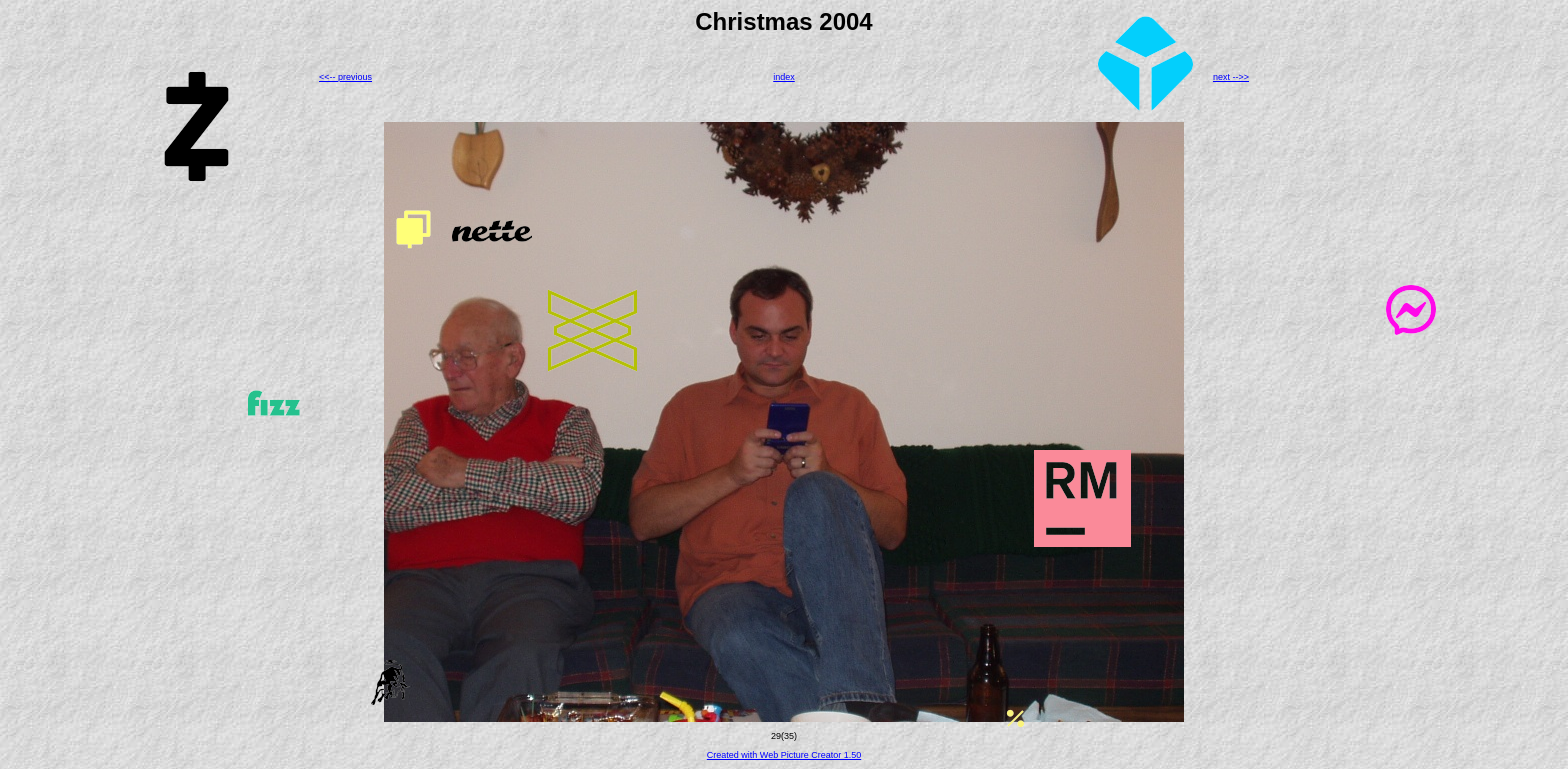 The image size is (1568, 769). I want to click on AED electrode pads for defibrillator device, so click(413, 227).